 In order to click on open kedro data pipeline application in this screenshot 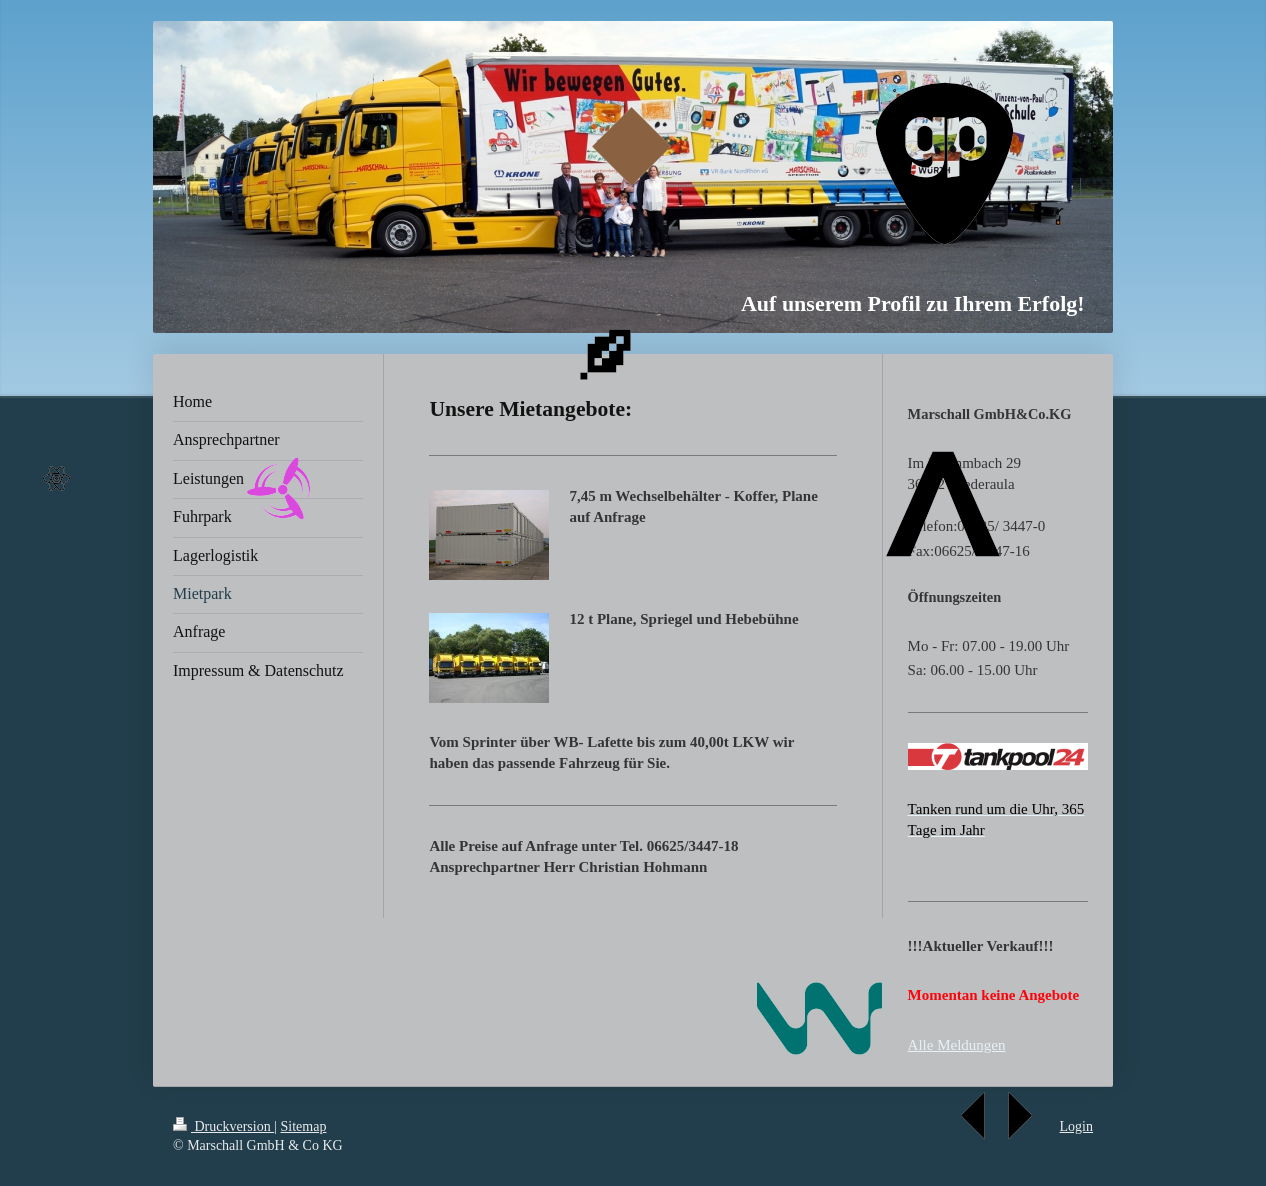, I will do `click(631, 146)`.